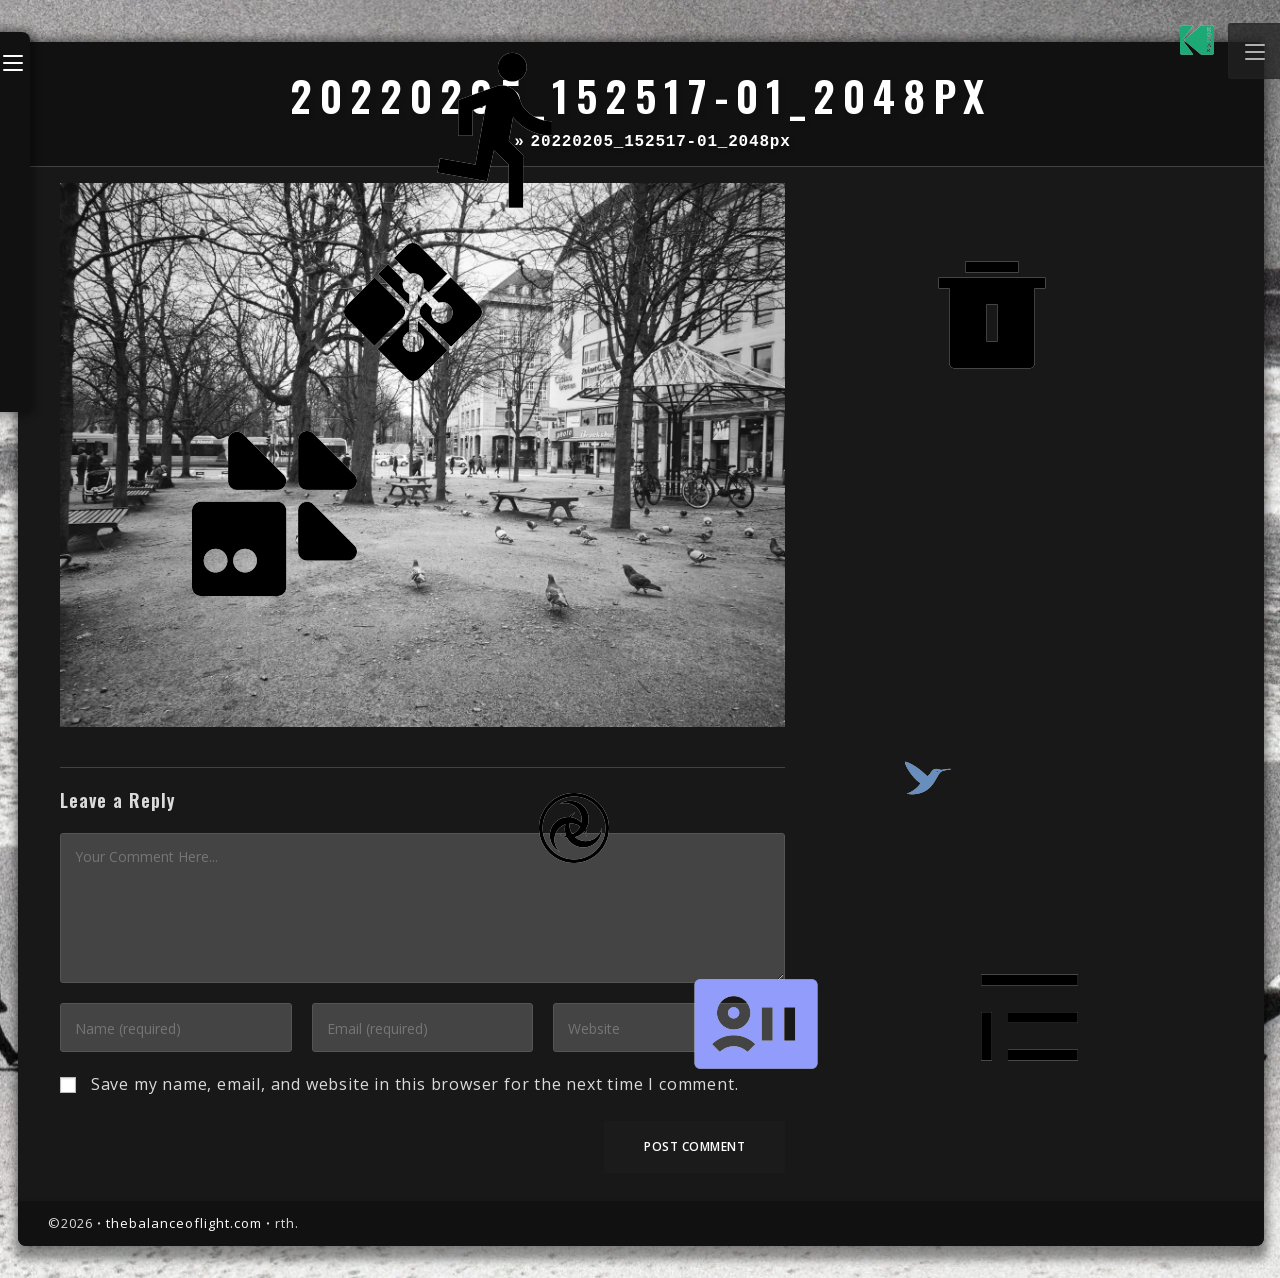  What do you see at coordinates (1029, 1017) in the screenshot?
I see `insert a block quote` at bounding box center [1029, 1017].